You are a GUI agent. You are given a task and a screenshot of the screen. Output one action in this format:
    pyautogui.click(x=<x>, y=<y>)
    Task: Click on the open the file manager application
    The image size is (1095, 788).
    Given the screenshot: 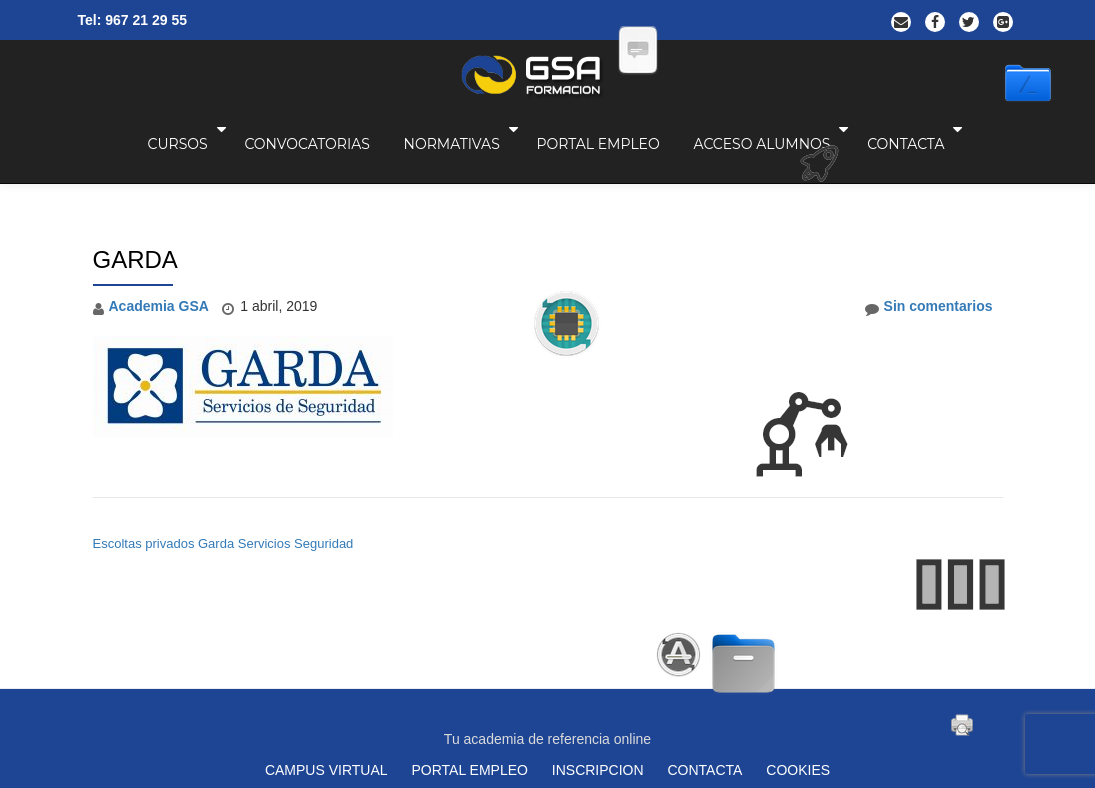 What is the action you would take?
    pyautogui.click(x=743, y=663)
    